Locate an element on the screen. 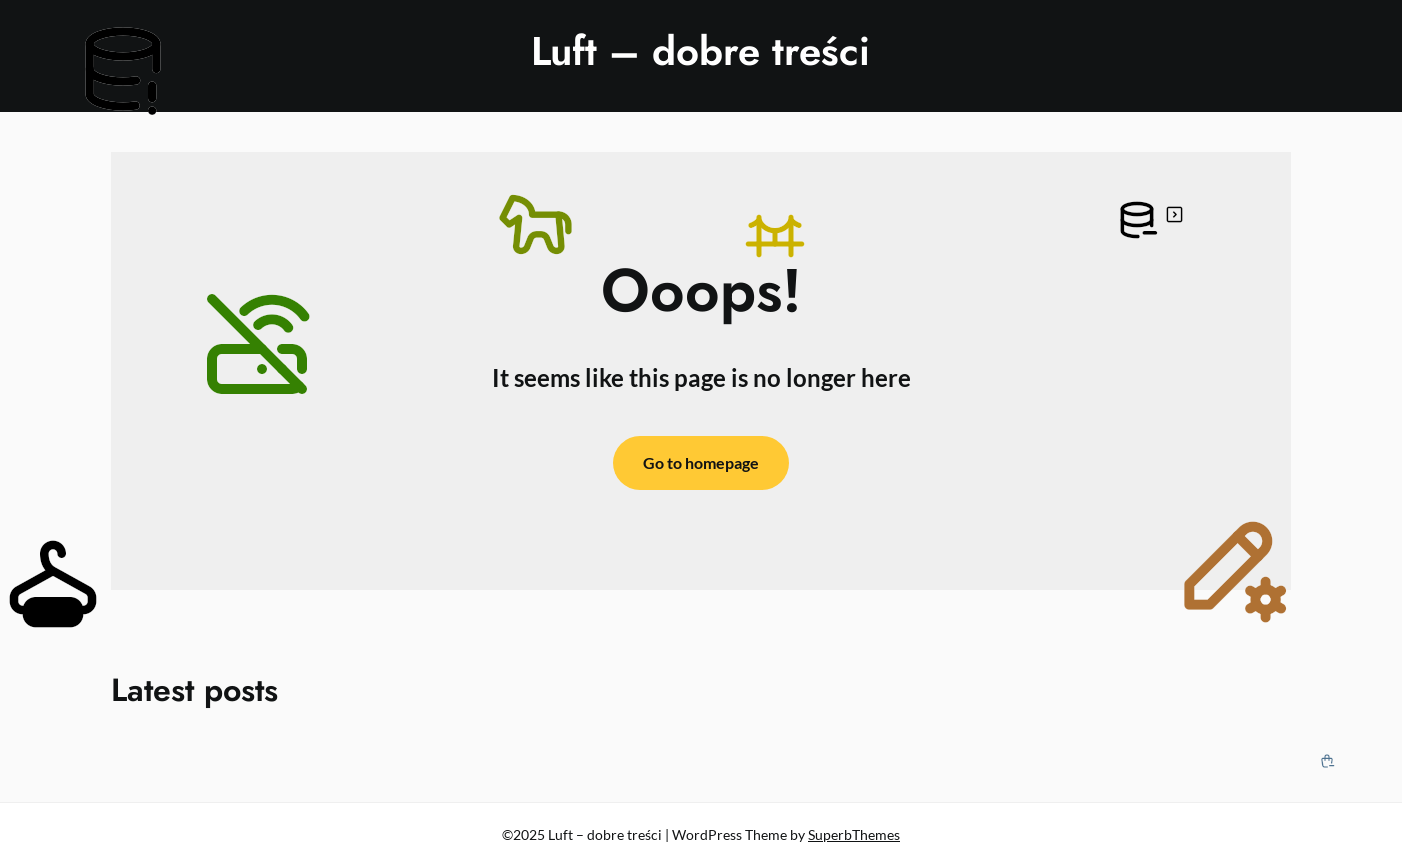 The height and width of the screenshot is (867, 1402). browse clothing or wardrobe items is located at coordinates (53, 584).